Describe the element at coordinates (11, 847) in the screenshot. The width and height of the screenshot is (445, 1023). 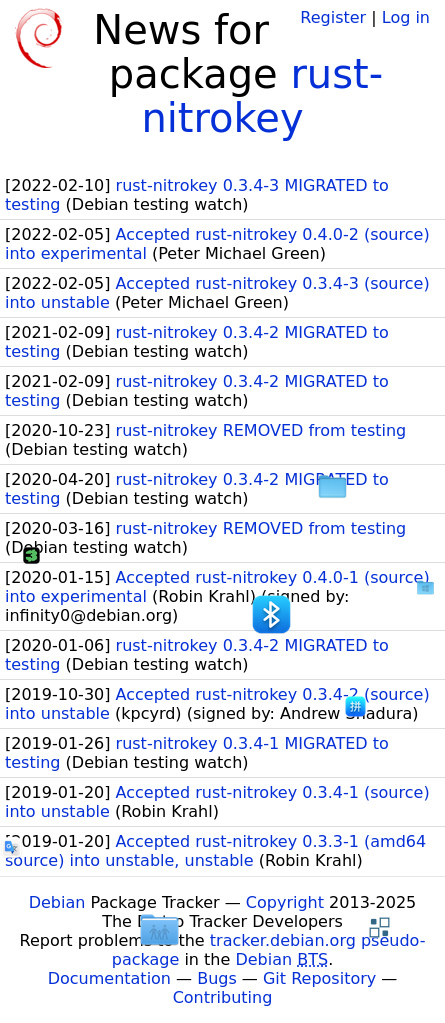
I see `open google translate app` at that location.